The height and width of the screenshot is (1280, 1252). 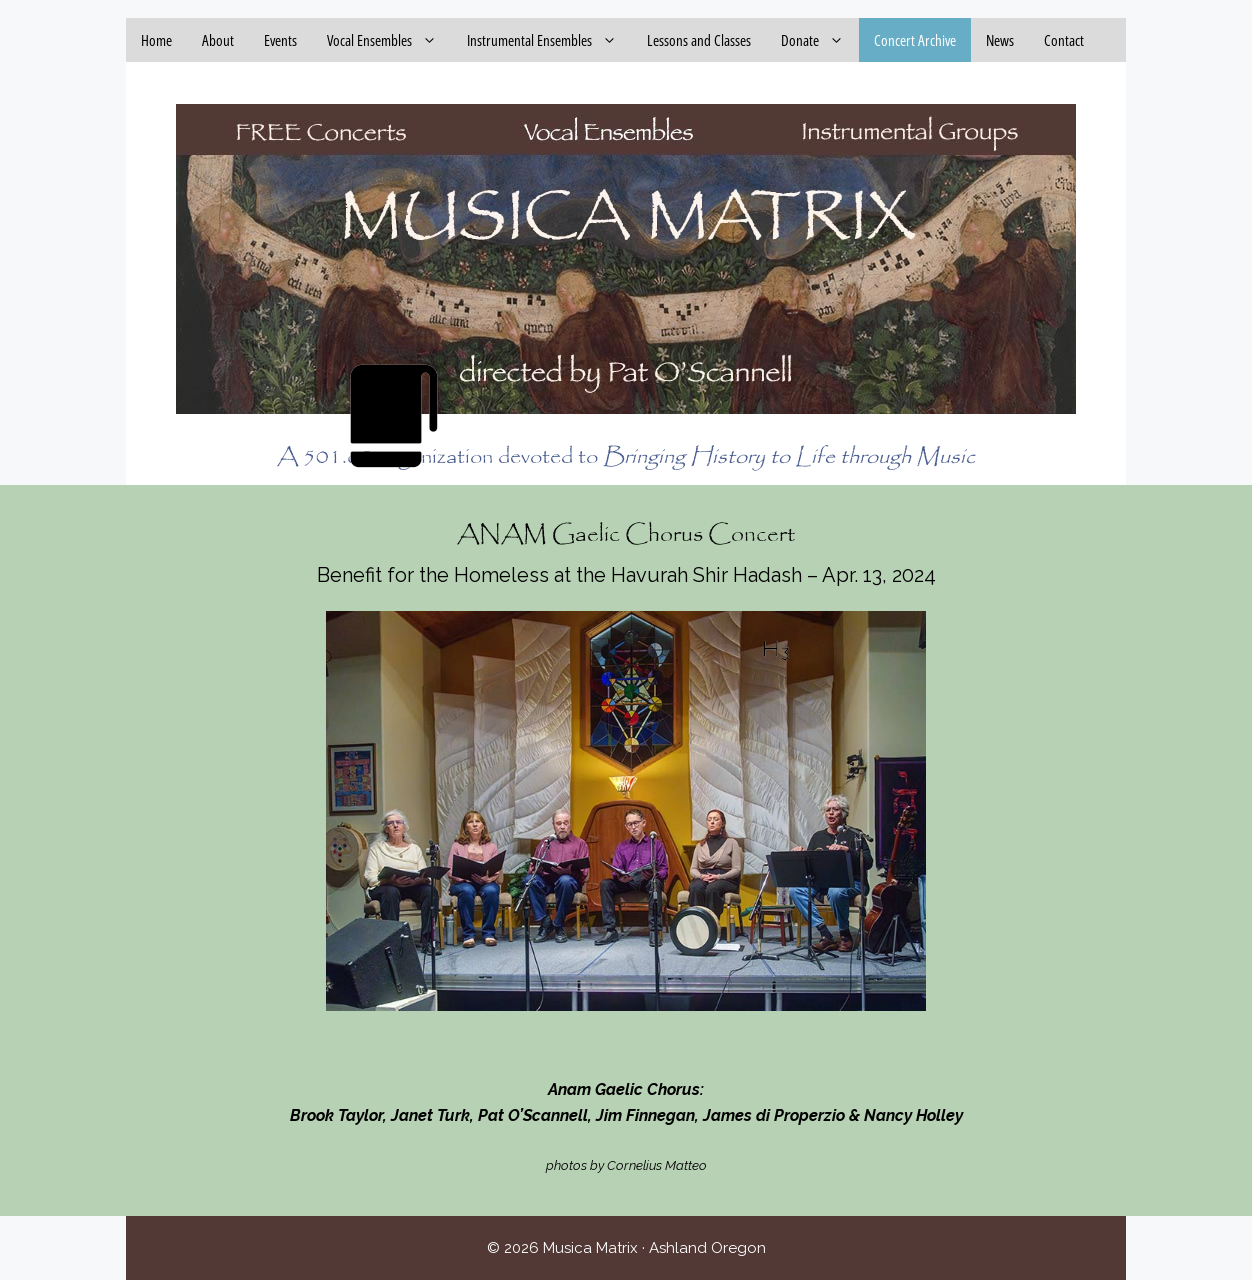 I want to click on towel or linen amenity indicator, so click(x=390, y=416).